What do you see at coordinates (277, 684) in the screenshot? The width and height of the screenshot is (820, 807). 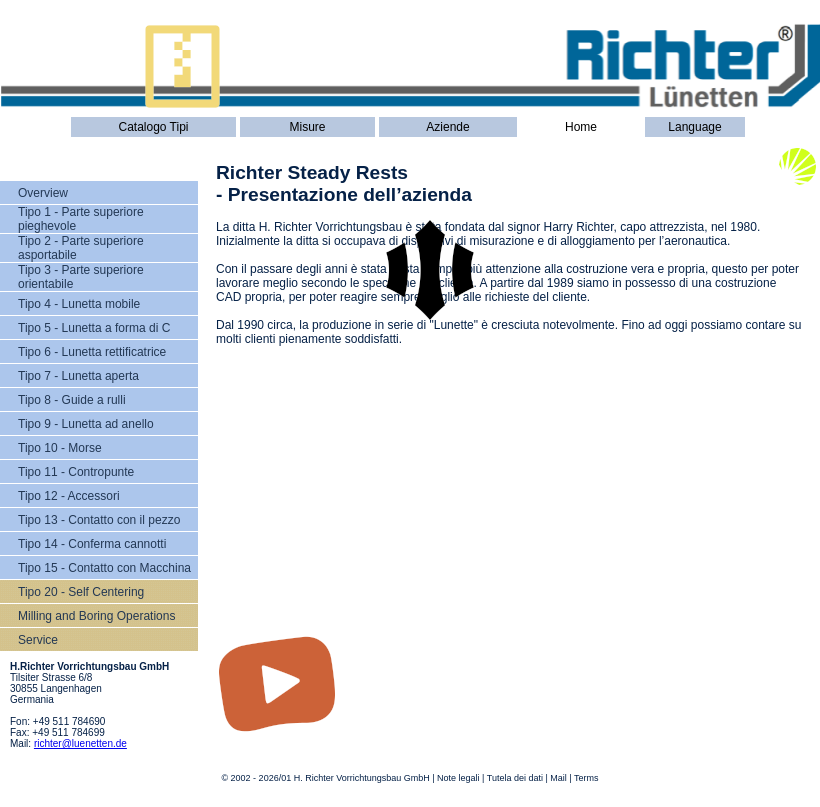 I see `open YouTube Kids app` at bounding box center [277, 684].